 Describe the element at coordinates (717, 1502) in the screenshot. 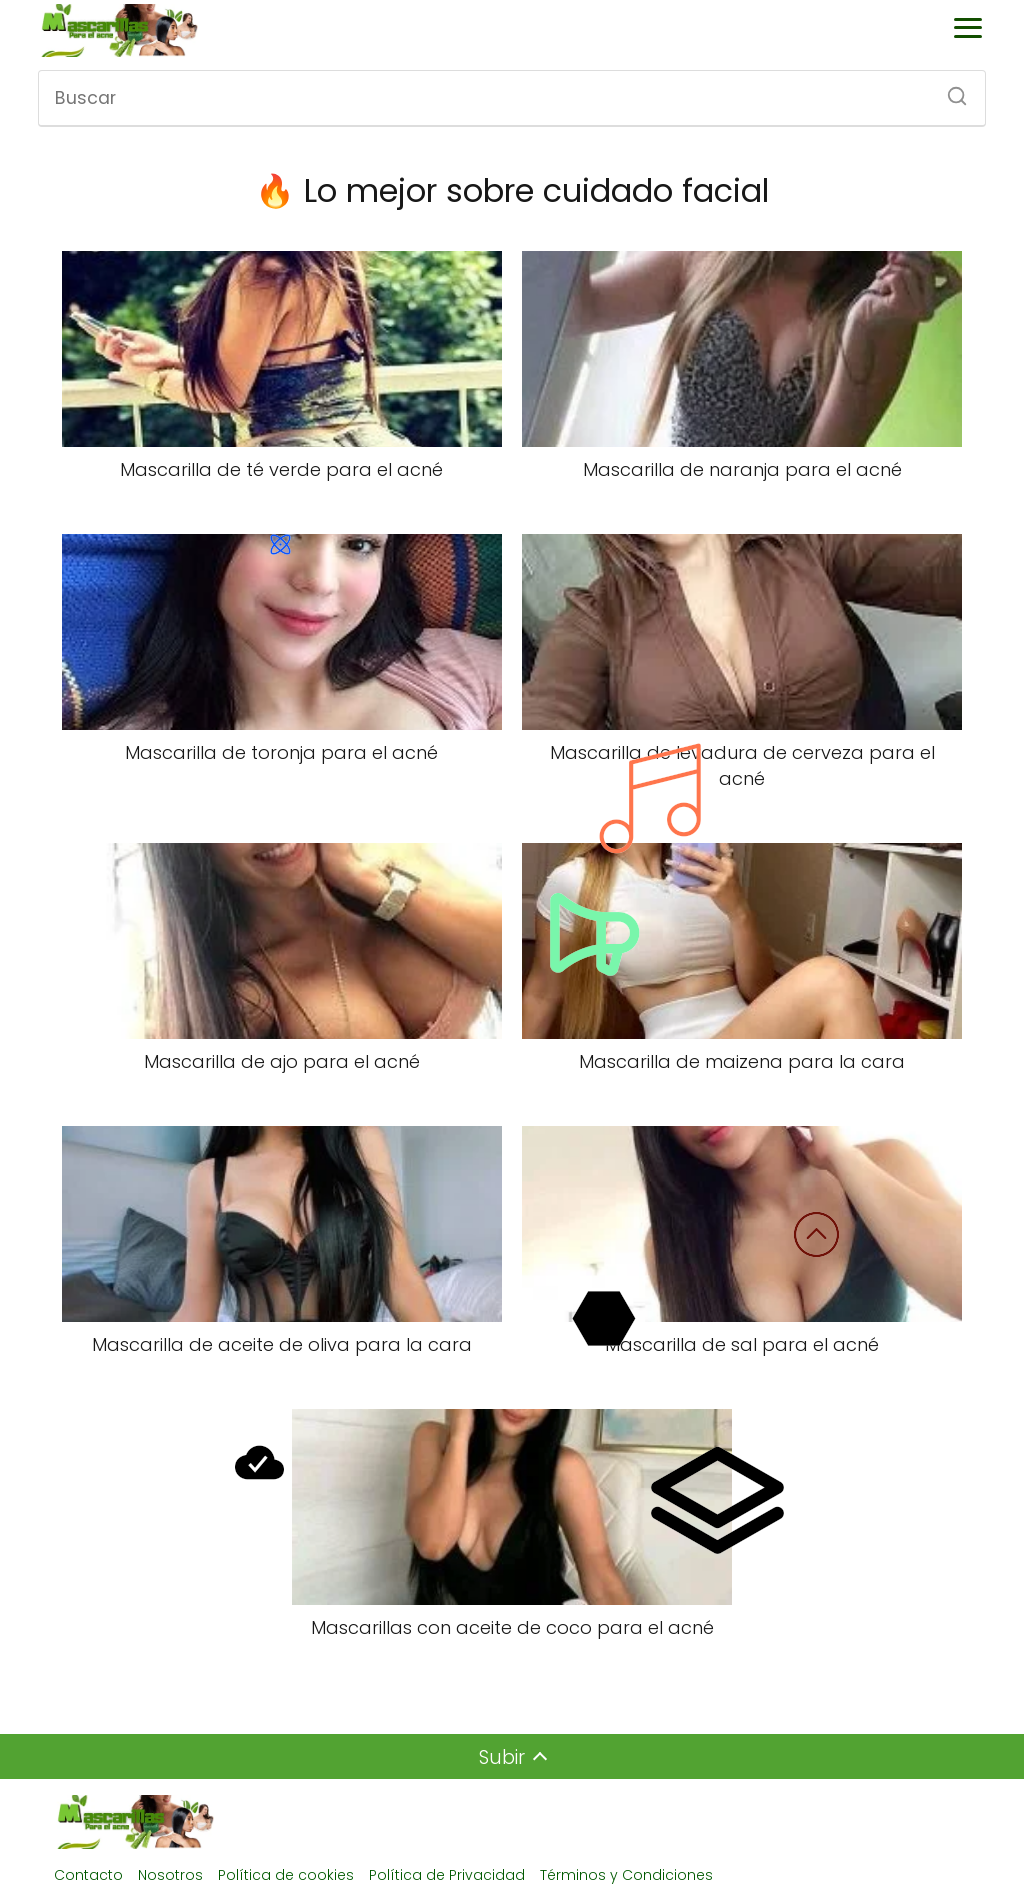

I see `view layers or stacked content` at that location.